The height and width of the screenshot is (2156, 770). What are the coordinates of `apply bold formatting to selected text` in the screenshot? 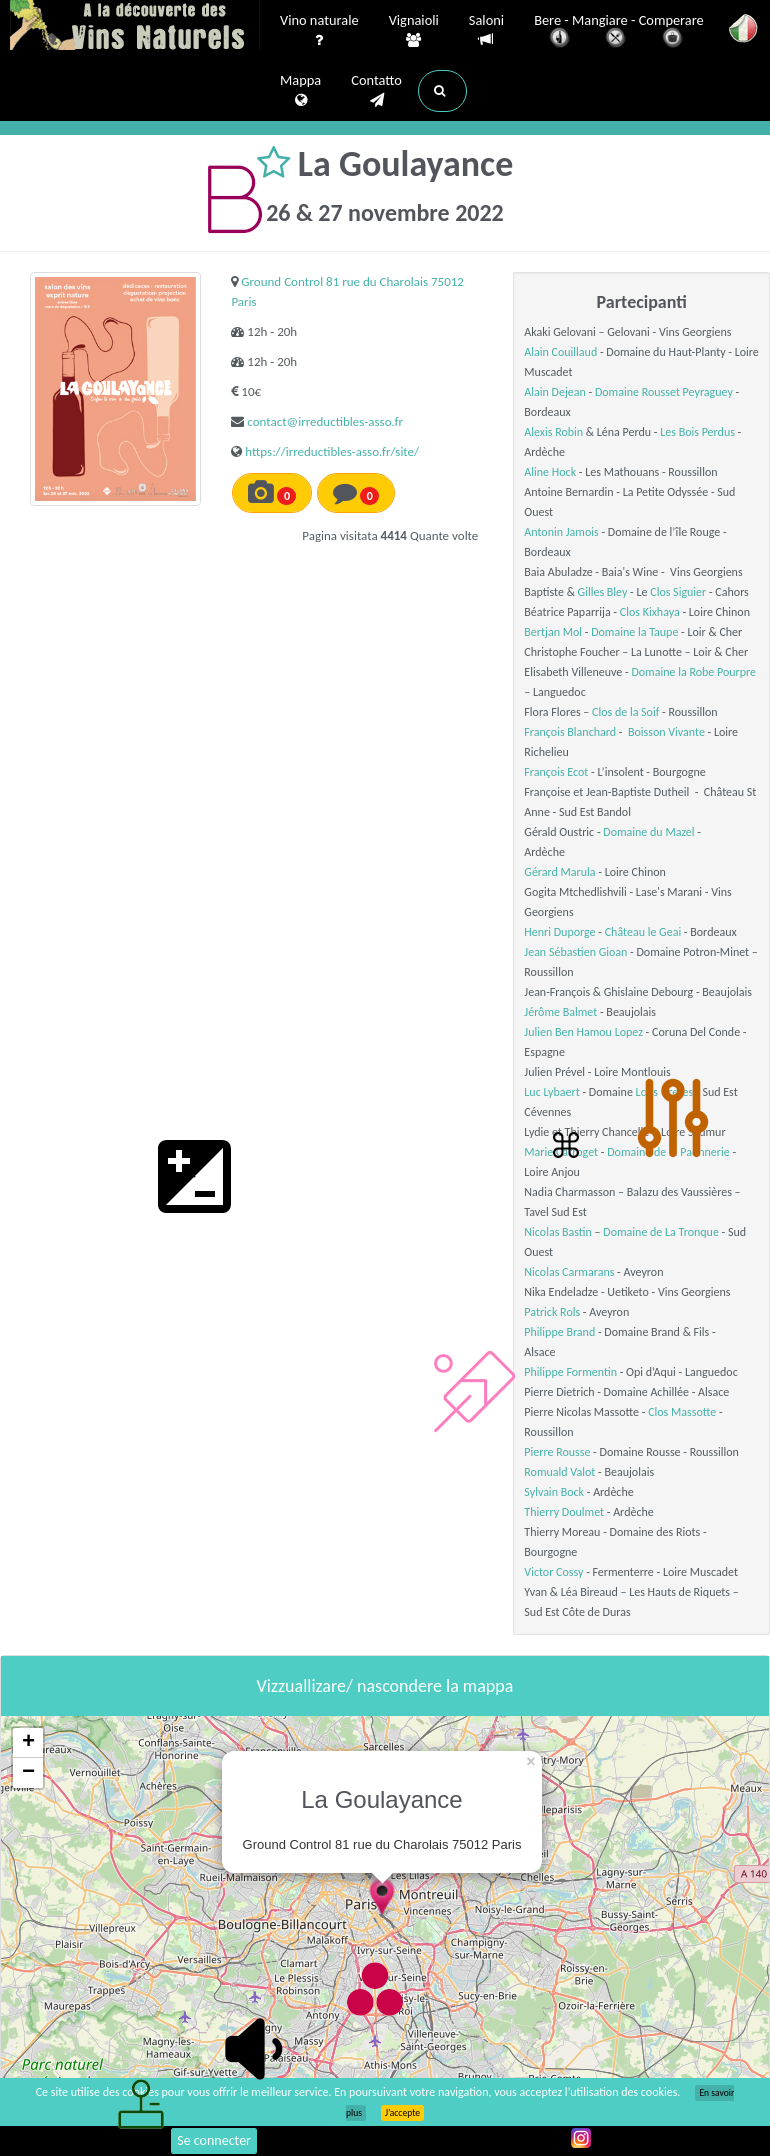 It's located at (230, 201).